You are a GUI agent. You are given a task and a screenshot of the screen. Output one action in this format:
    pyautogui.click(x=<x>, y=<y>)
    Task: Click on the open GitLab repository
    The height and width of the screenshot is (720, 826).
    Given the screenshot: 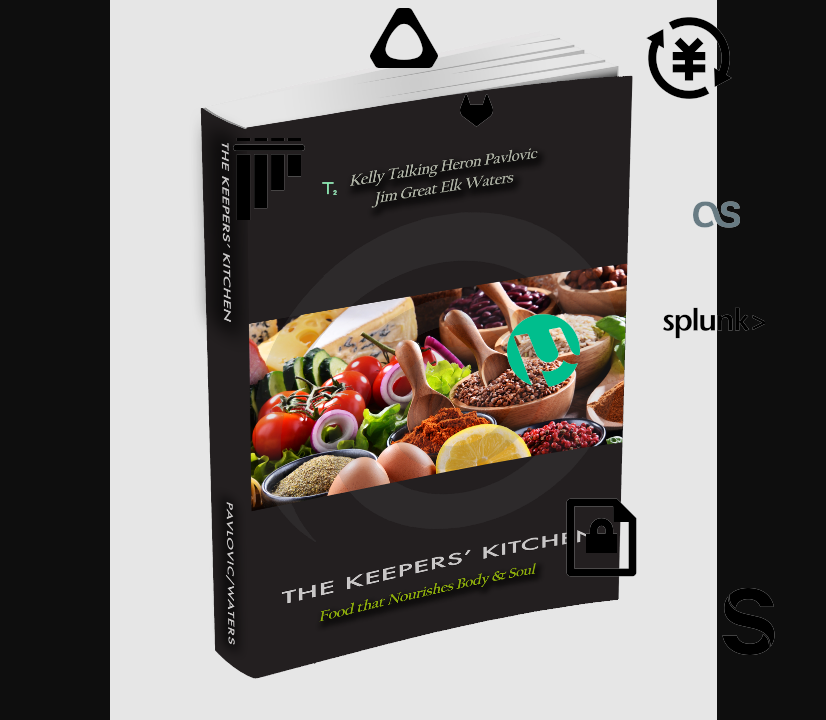 What is the action you would take?
    pyautogui.click(x=476, y=110)
    